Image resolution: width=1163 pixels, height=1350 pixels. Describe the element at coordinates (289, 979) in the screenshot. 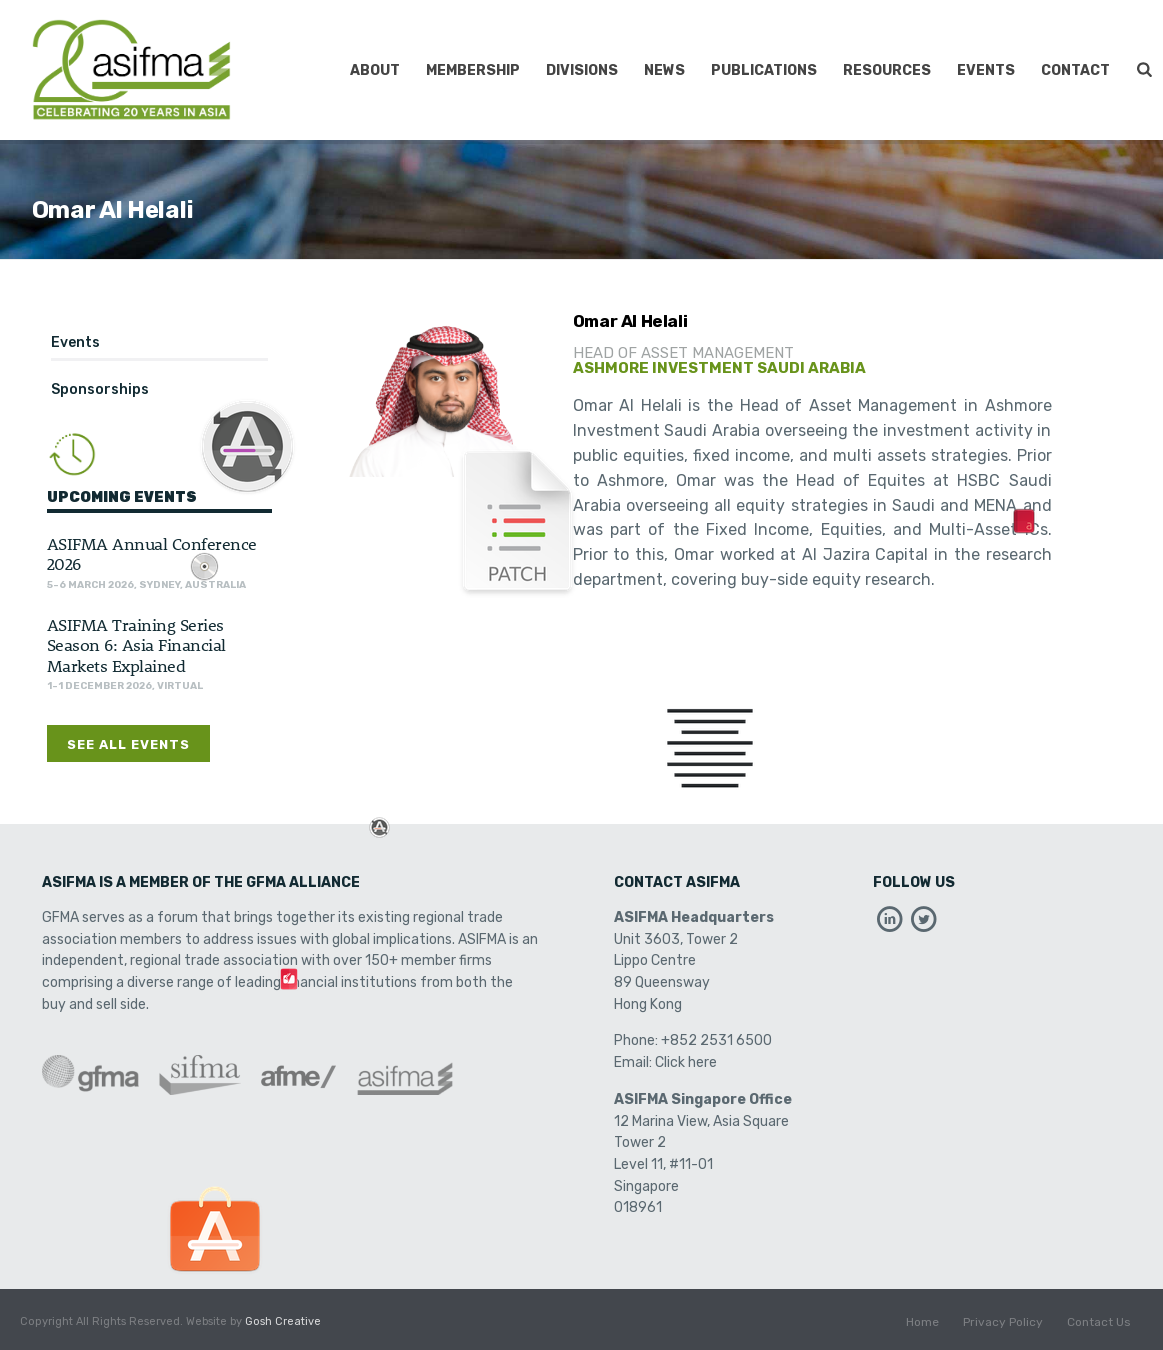

I see `an EPS vector file` at that location.